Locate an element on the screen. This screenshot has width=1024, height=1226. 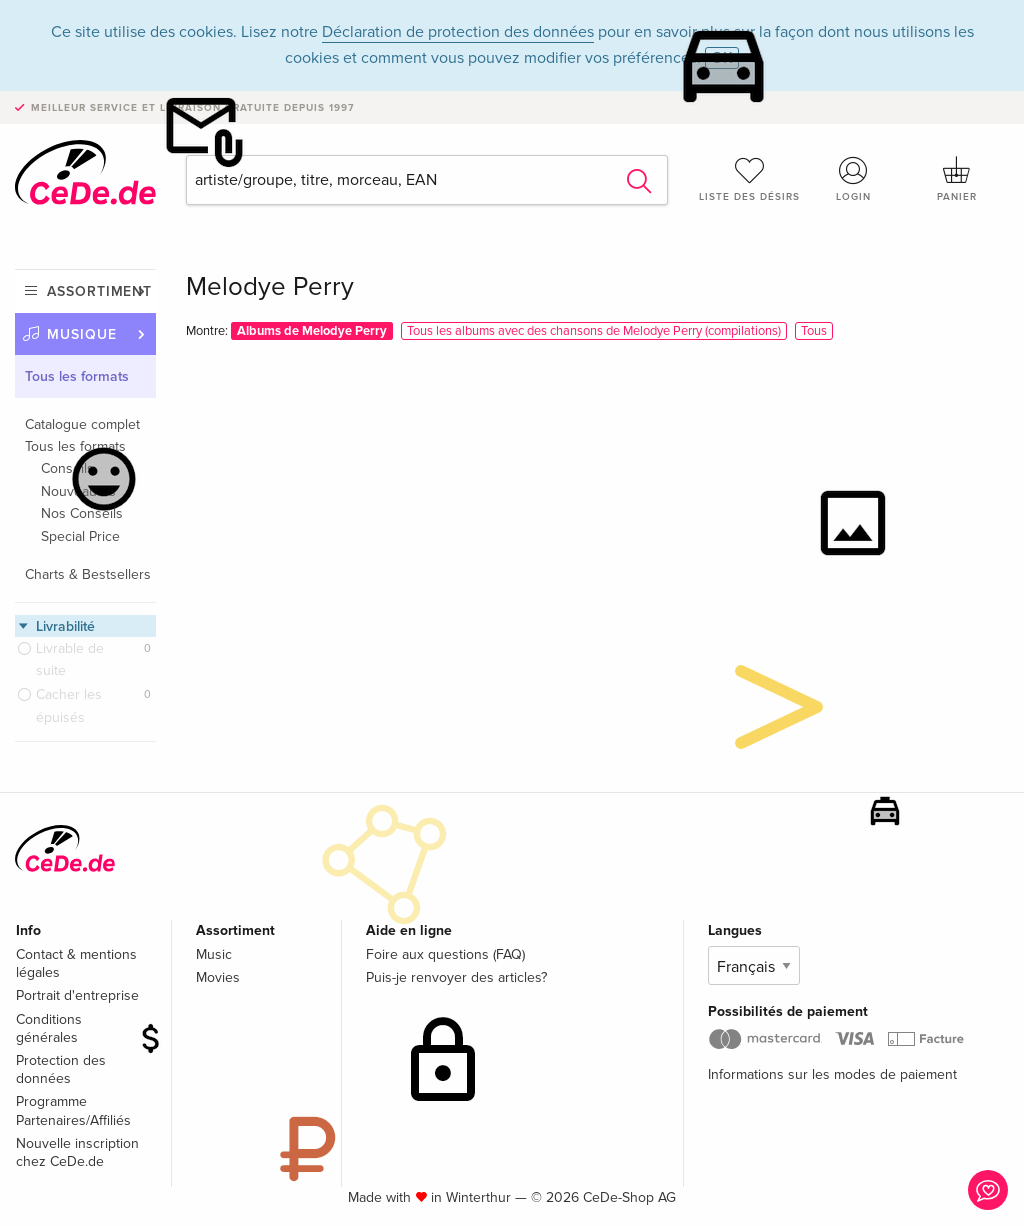
request a taxi or rideshare is located at coordinates (885, 811).